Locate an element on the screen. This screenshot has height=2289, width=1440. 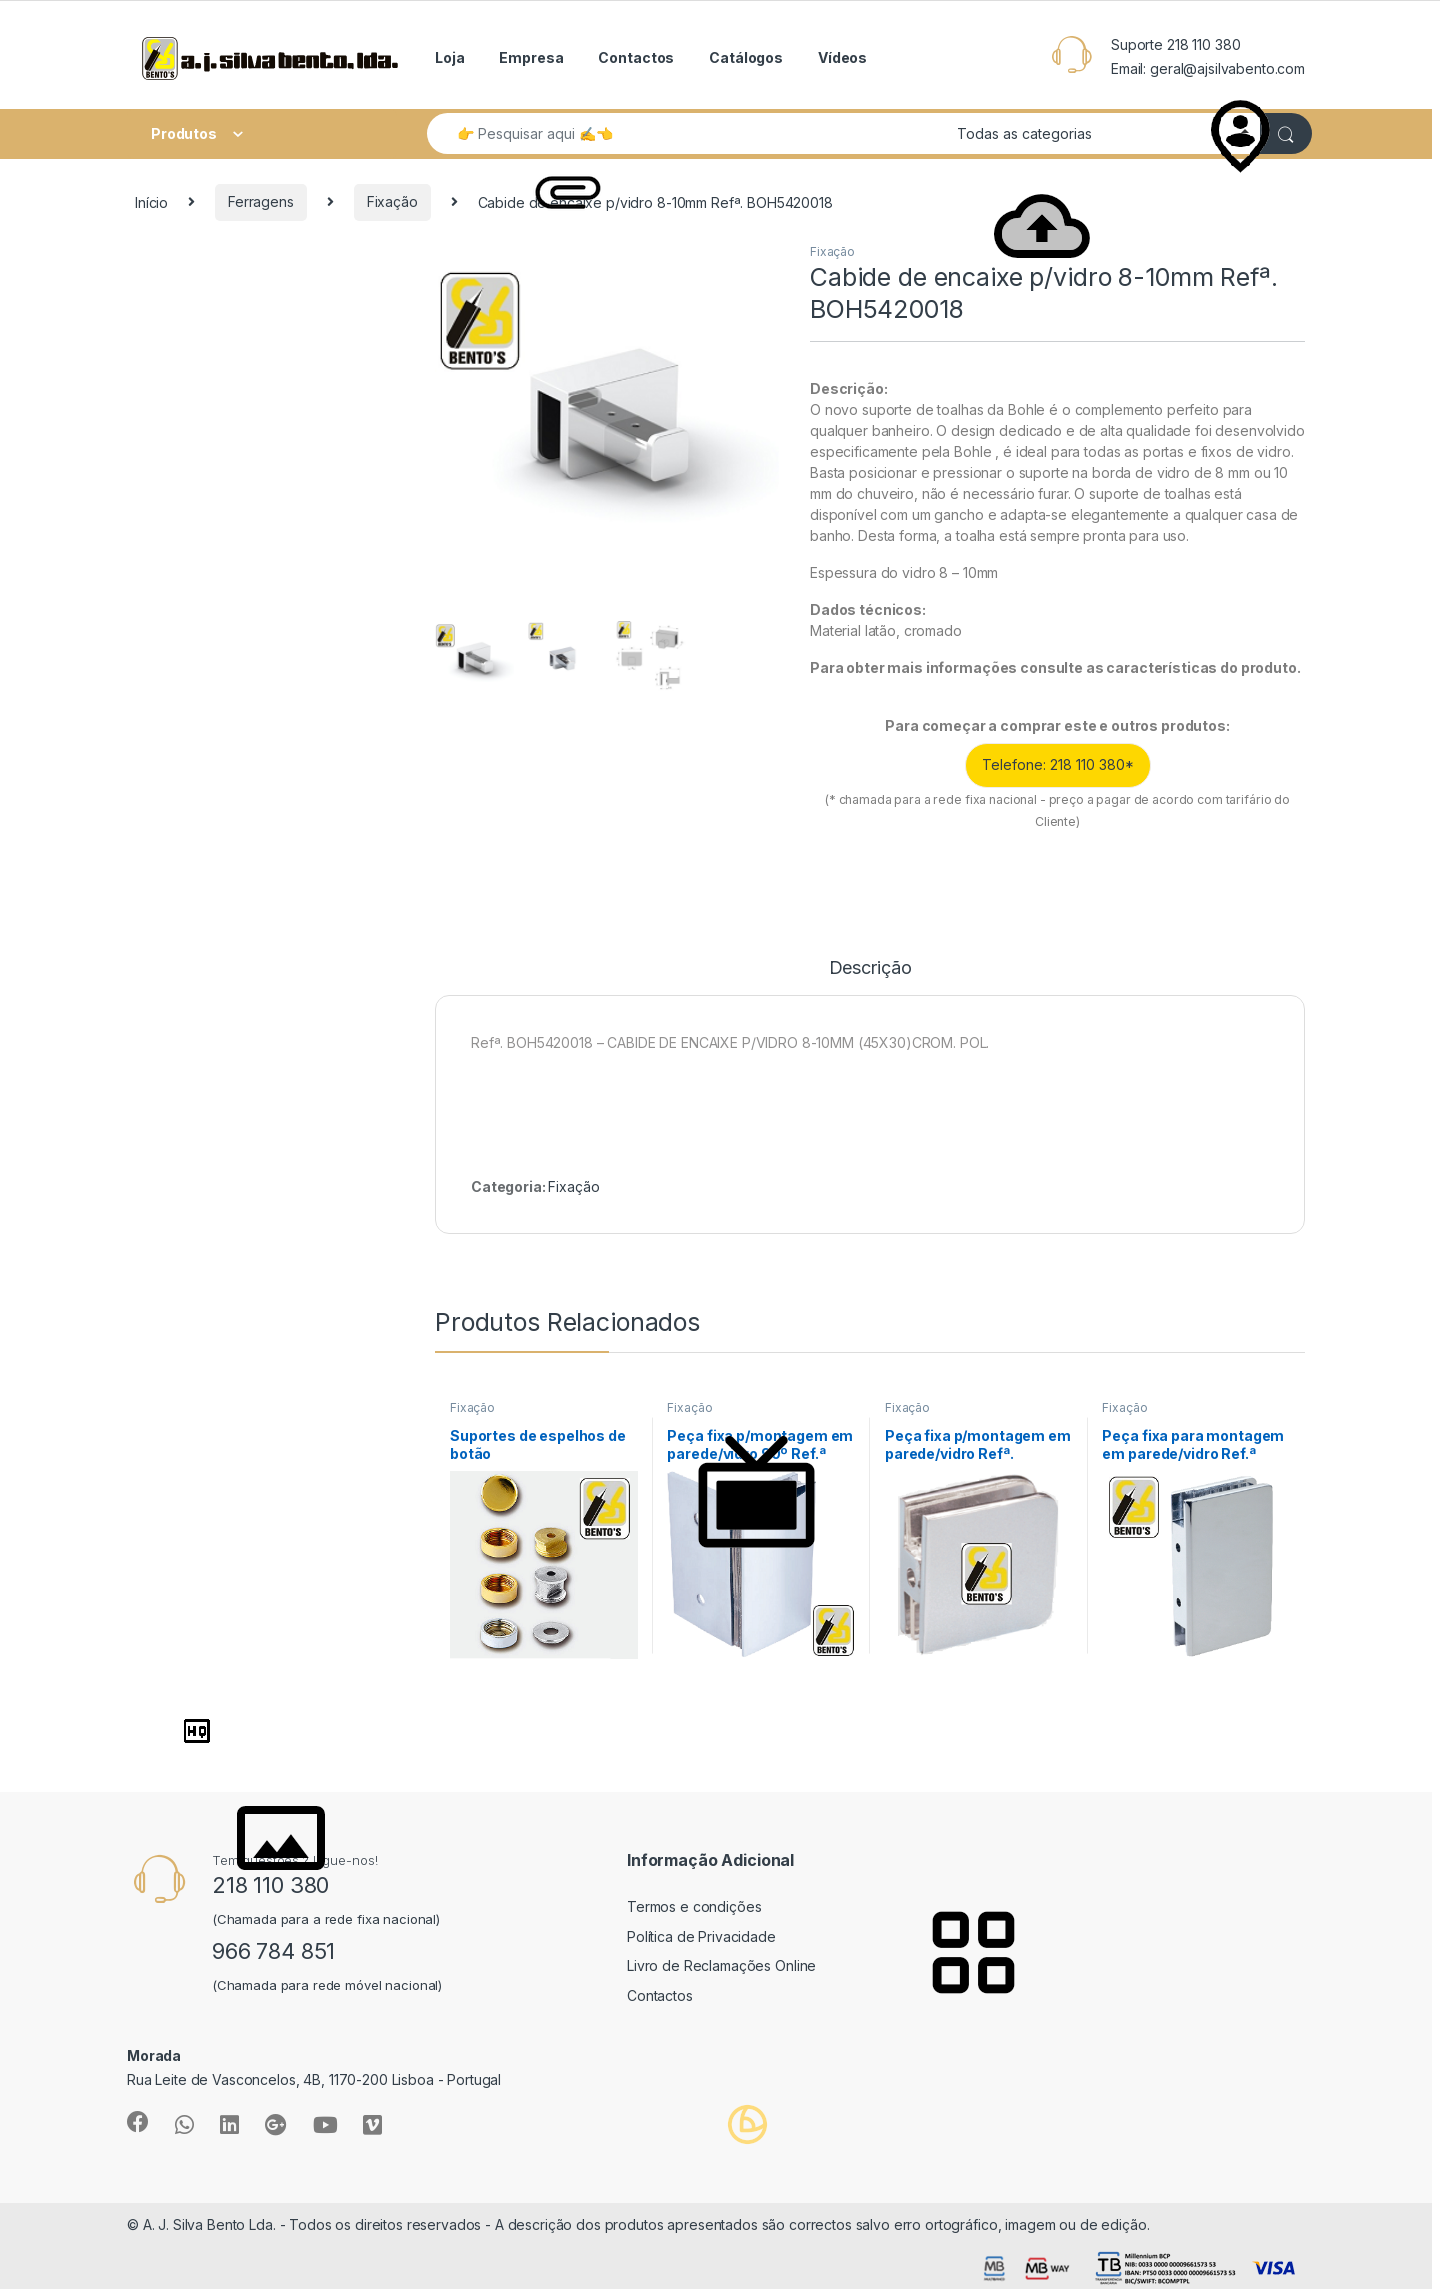
view someone's current location is located at coordinates (1240, 136).